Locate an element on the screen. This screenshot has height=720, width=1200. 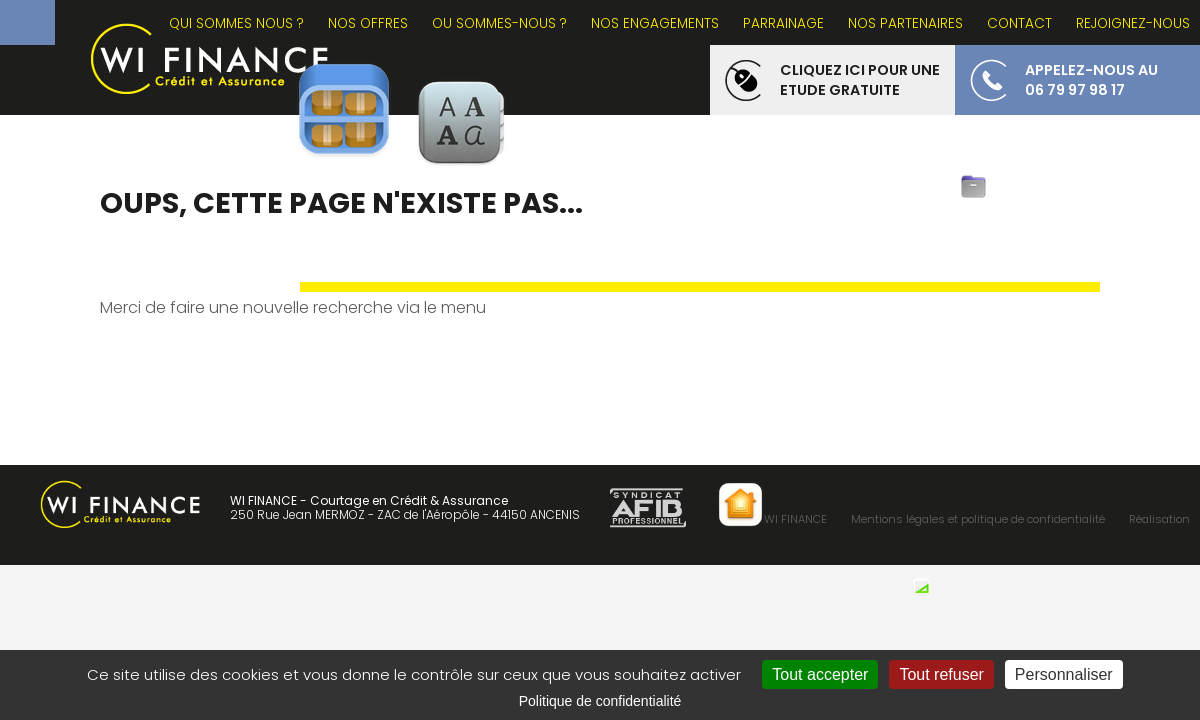
open the nautilus file manager is located at coordinates (973, 186).